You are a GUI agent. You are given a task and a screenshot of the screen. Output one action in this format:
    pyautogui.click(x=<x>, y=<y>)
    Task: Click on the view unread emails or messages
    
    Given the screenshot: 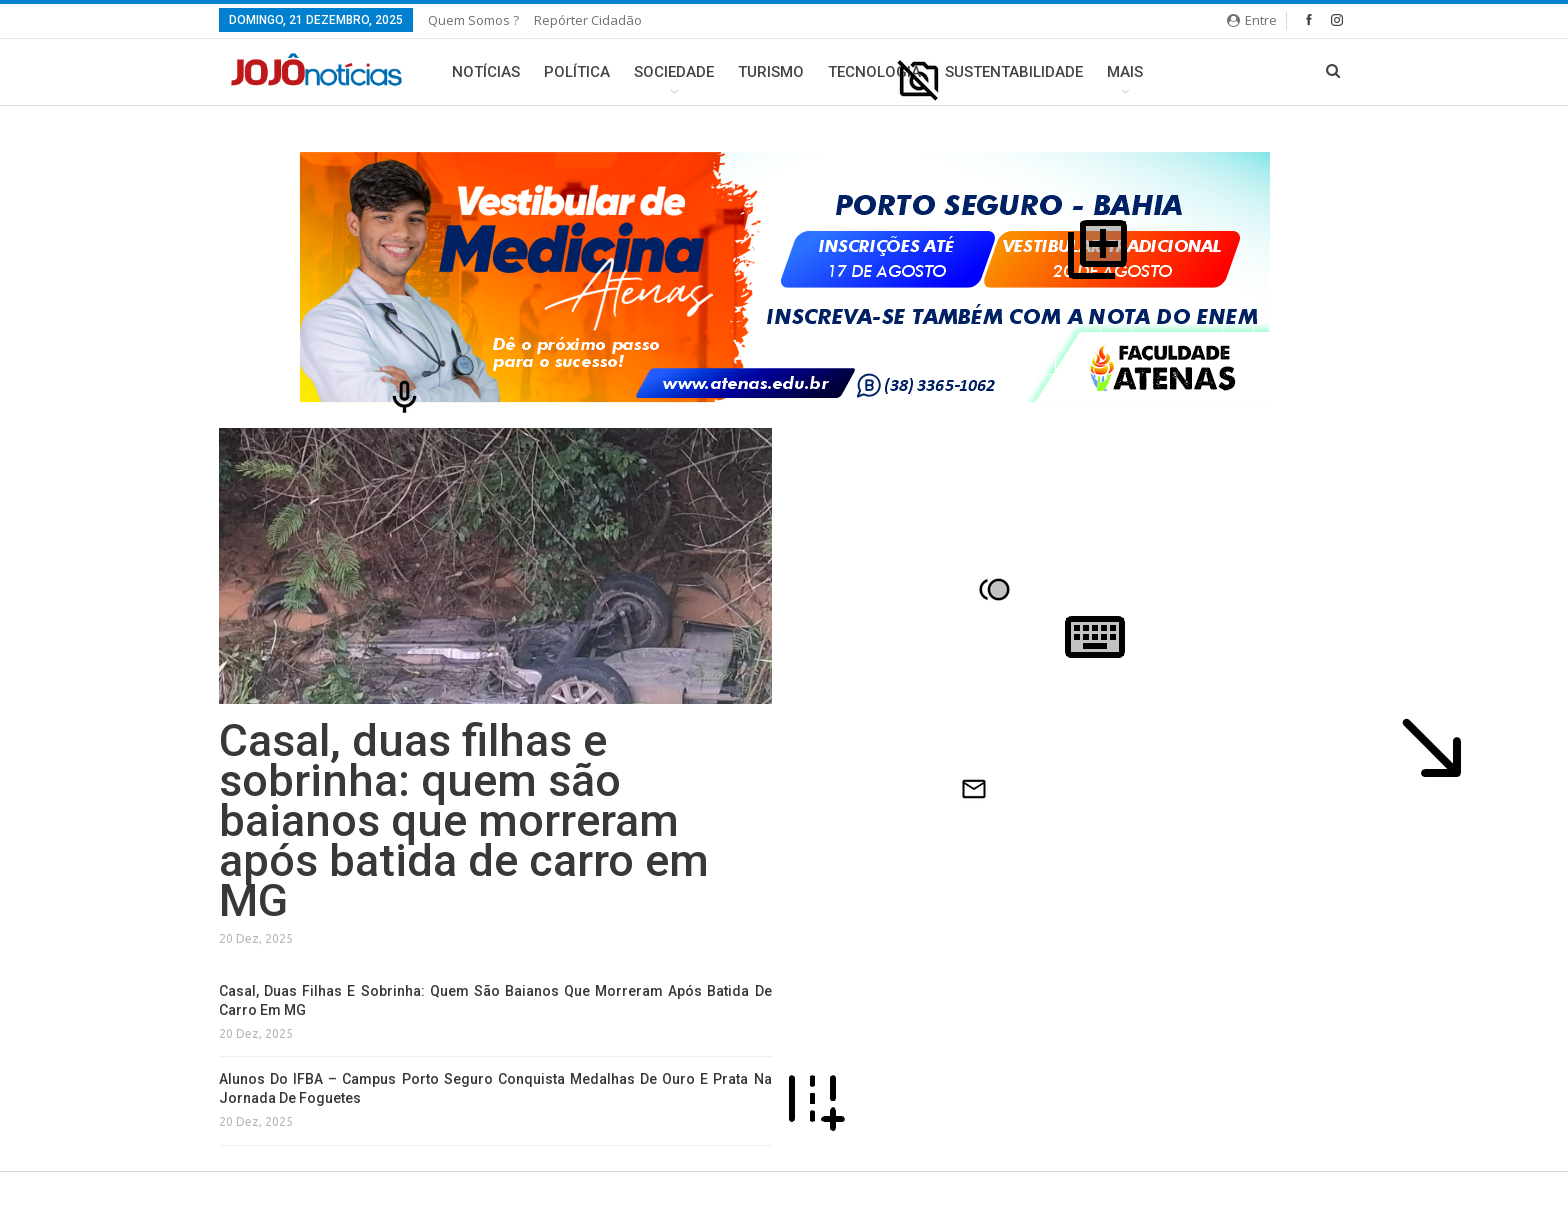 What is the action you would take?
    pyautogui.click(x=974, y=789)
    